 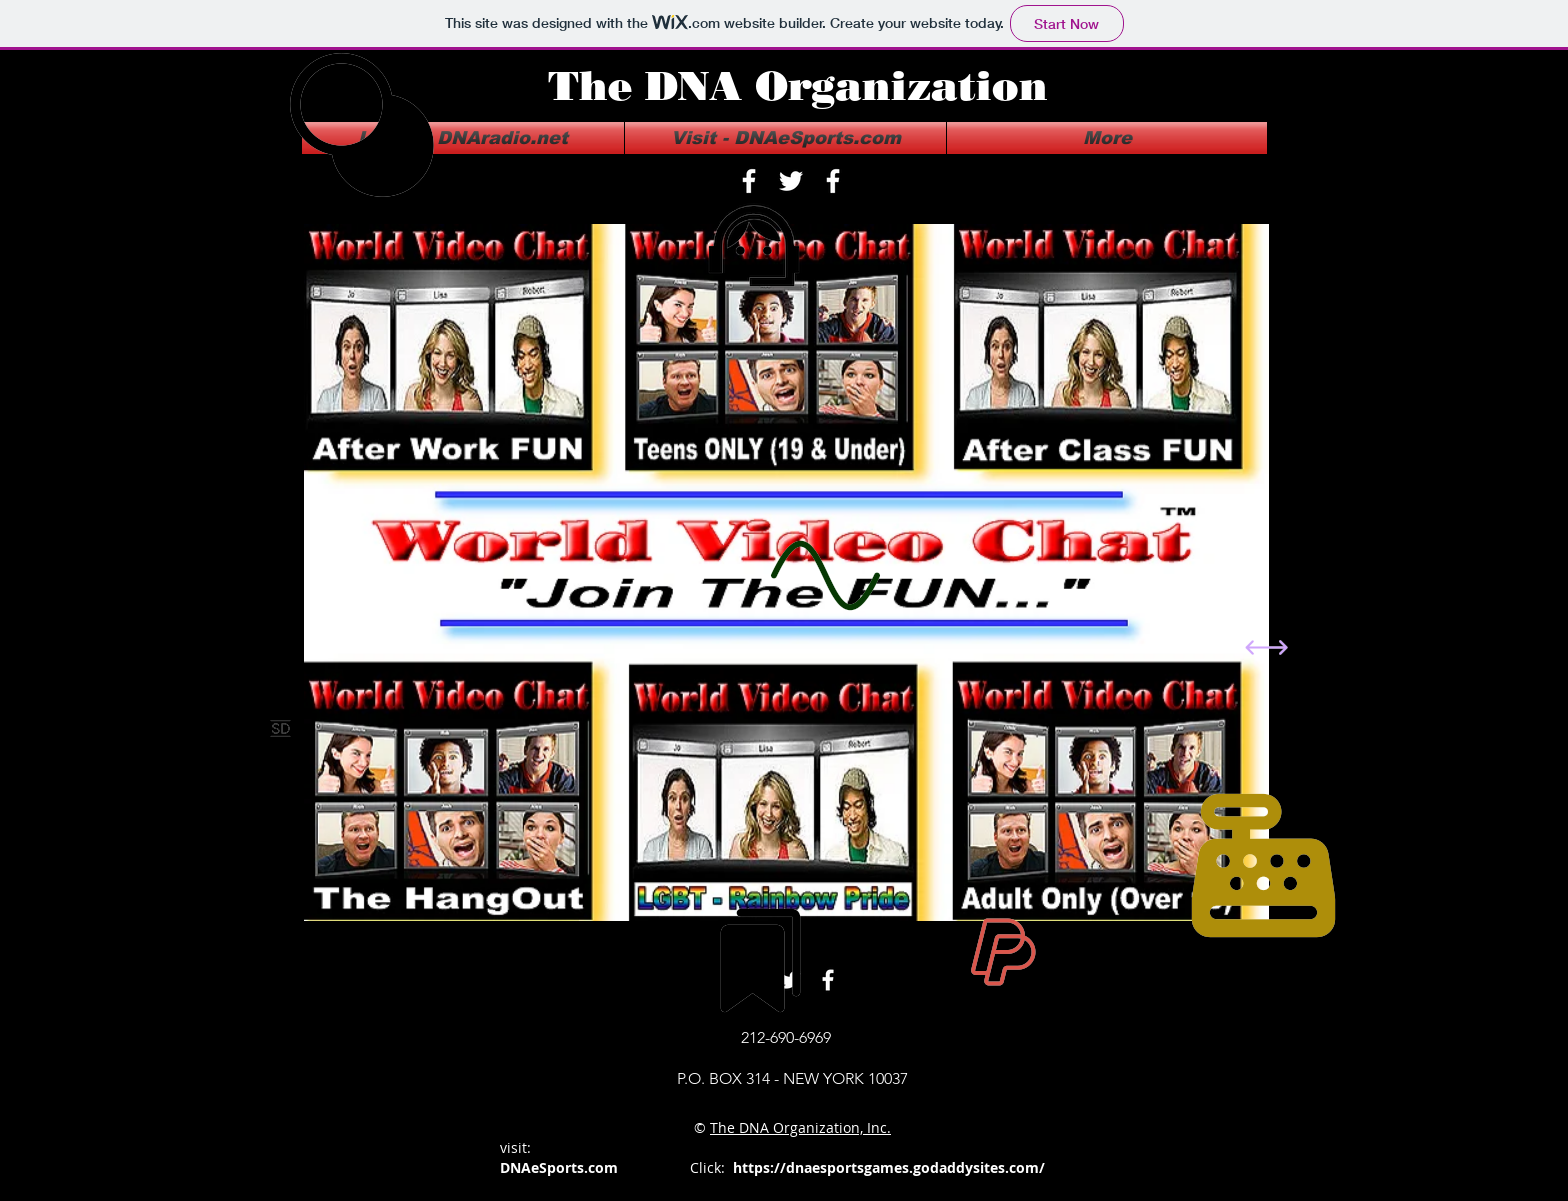 What do you see at coordinates (1002, 952) in the screenshot?
I see `pay with paypal` at bounding box center [1002, 952].